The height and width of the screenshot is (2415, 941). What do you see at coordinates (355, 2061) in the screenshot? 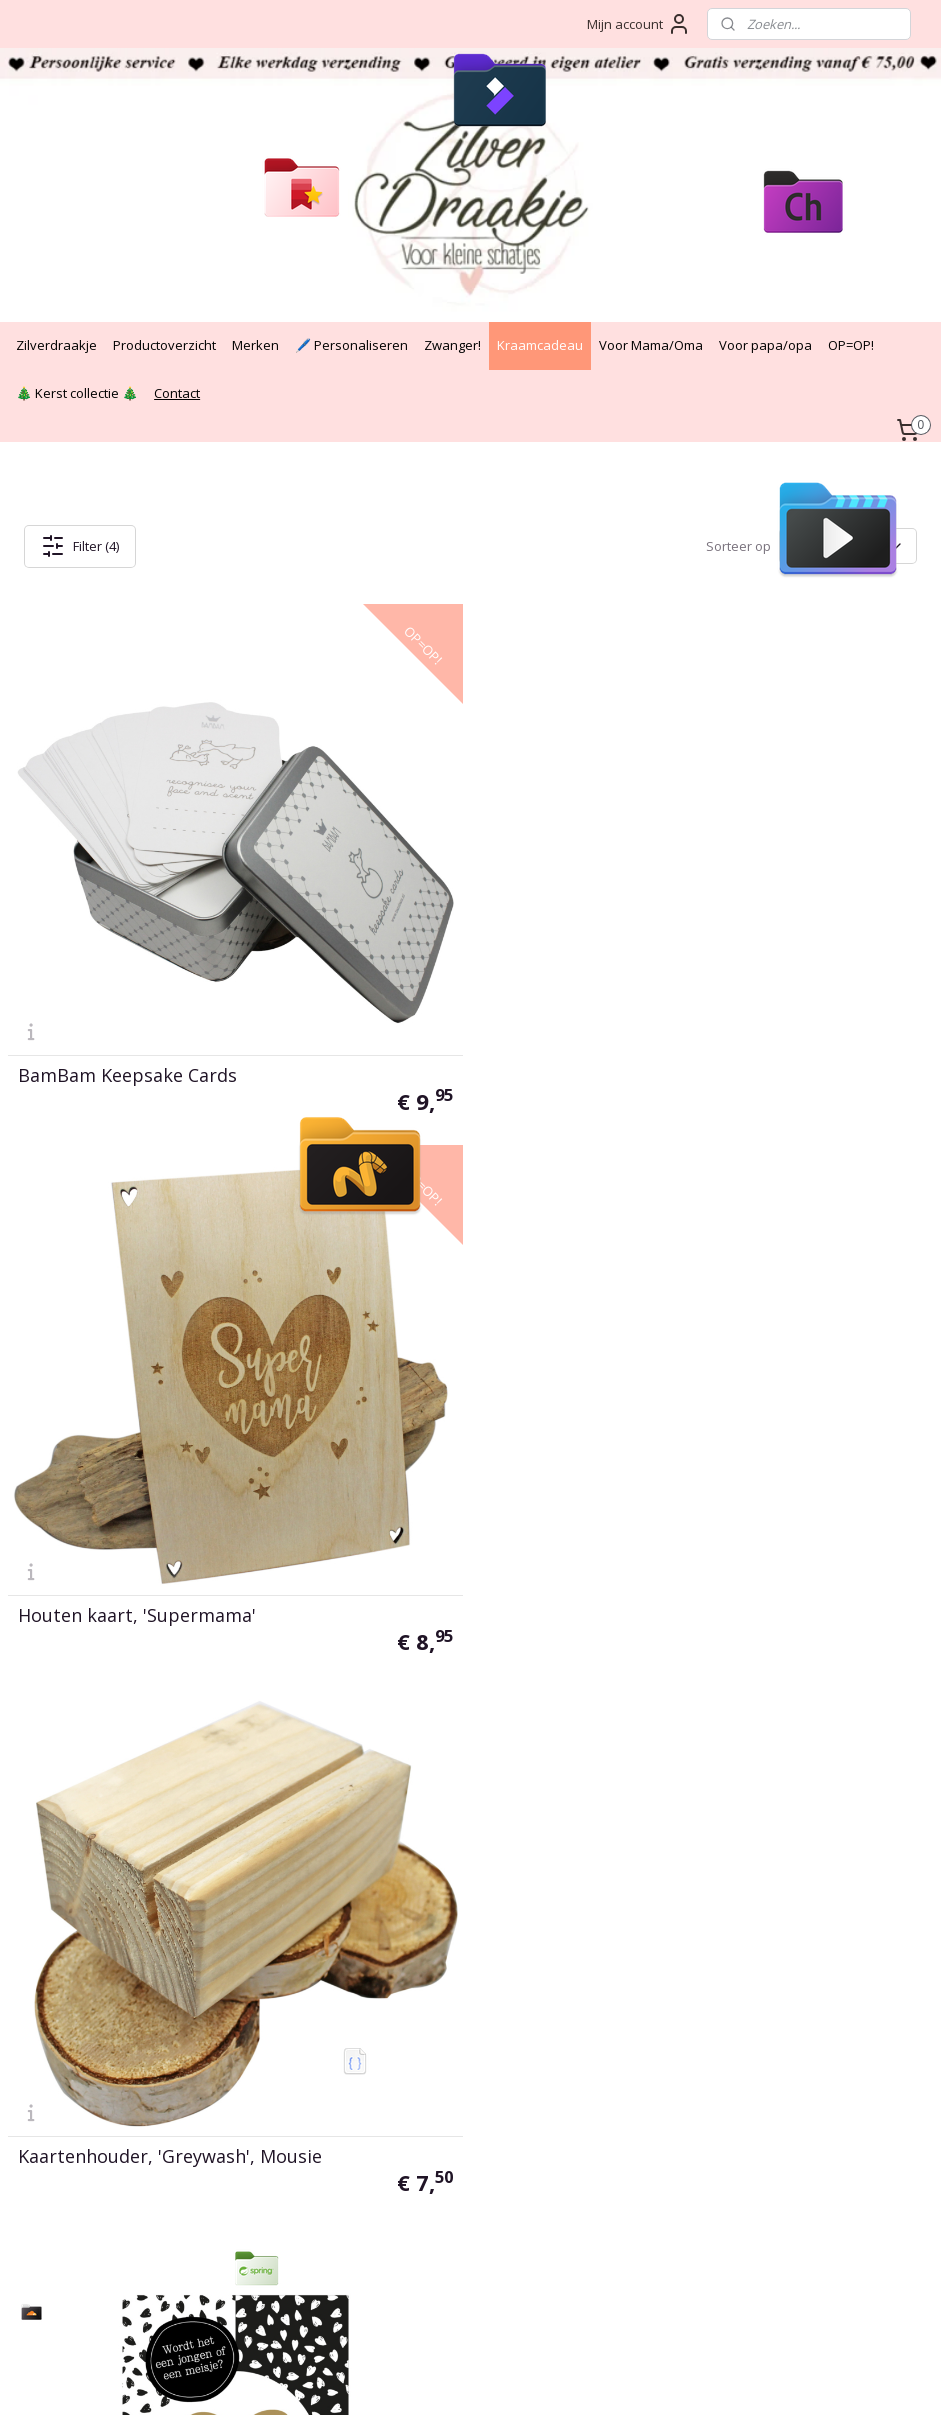
I see `open a CSS stylesheet file` at bounding box center [355, 2061].